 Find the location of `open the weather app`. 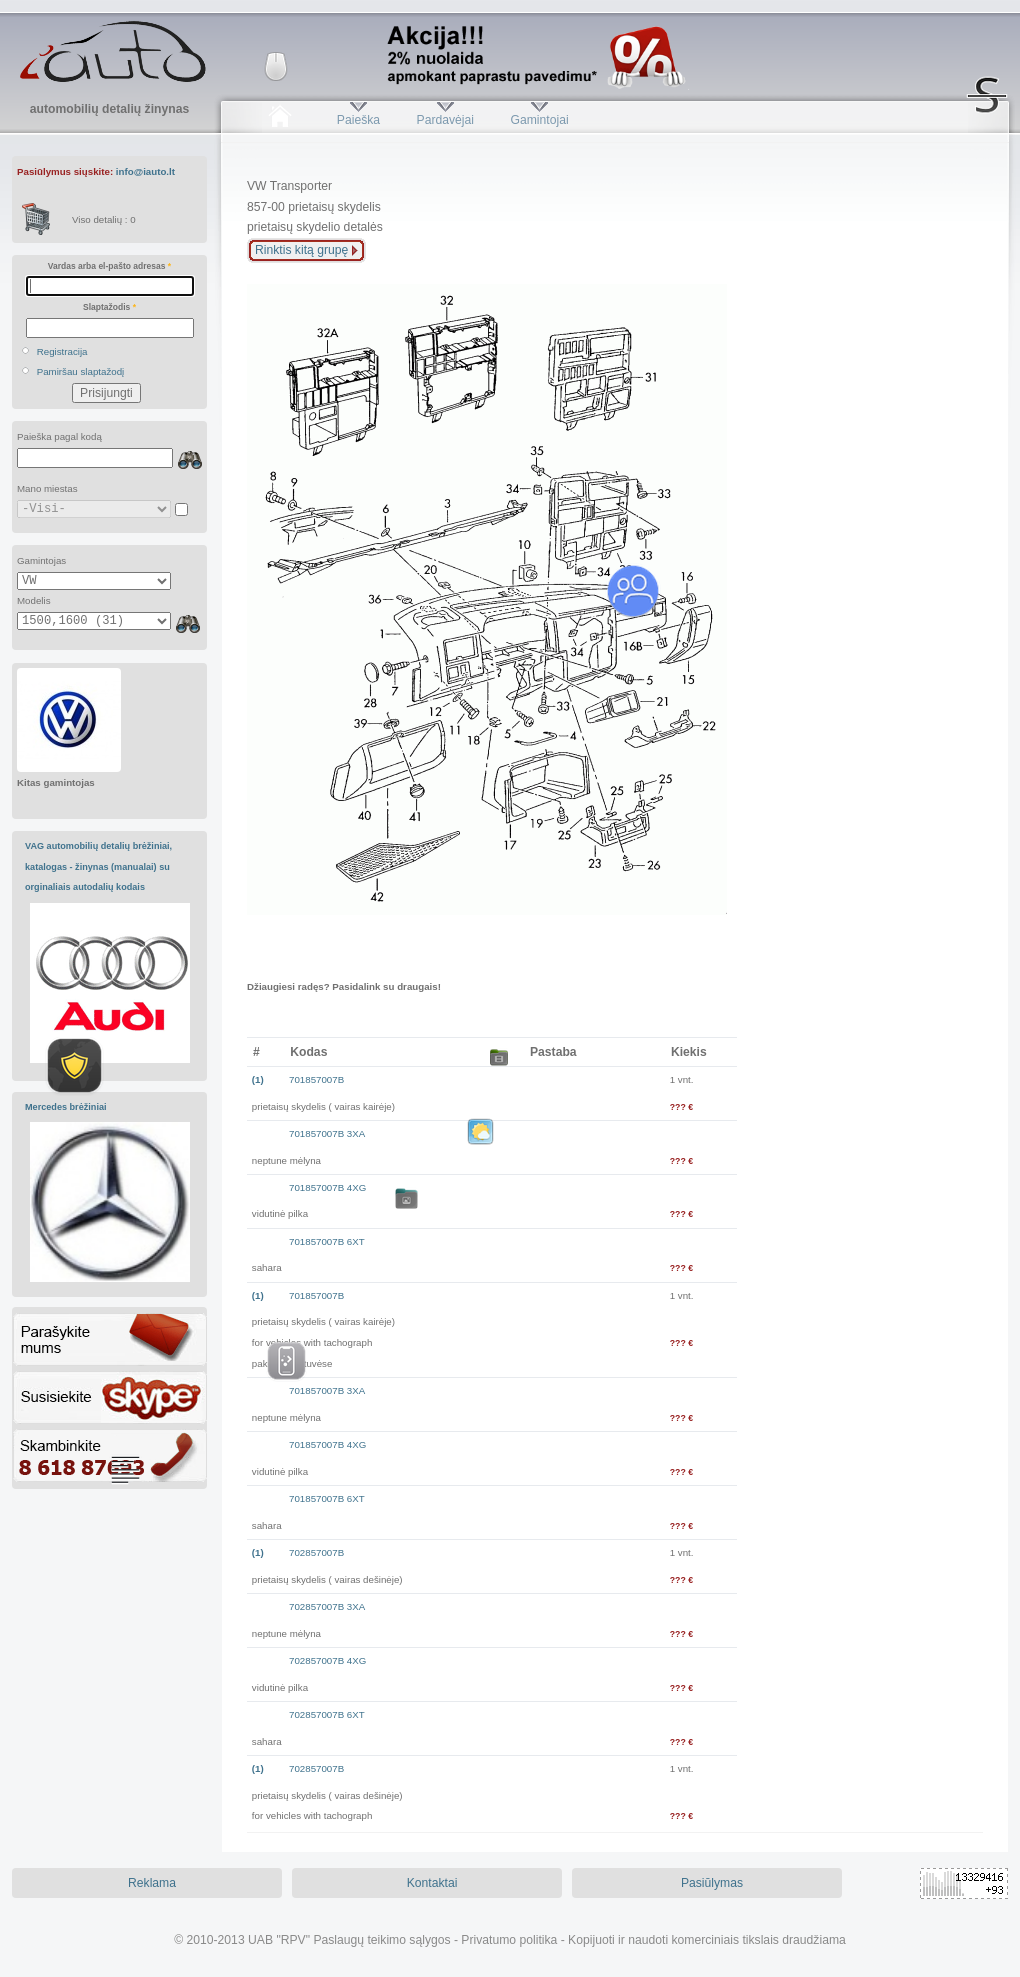

open the weather app is located at coordinates (480, 1131).